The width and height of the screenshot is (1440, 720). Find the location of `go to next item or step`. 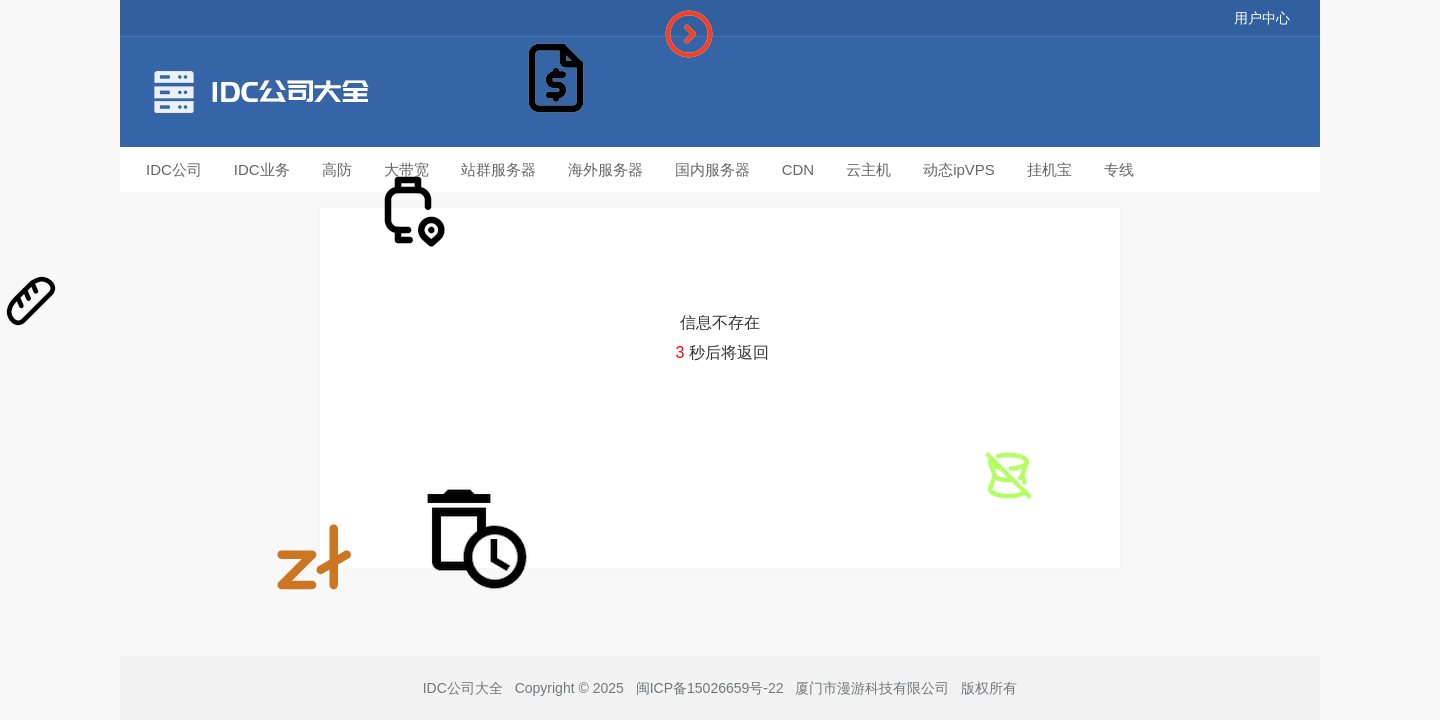

go to next item or step is located at coordinates (689, 34).